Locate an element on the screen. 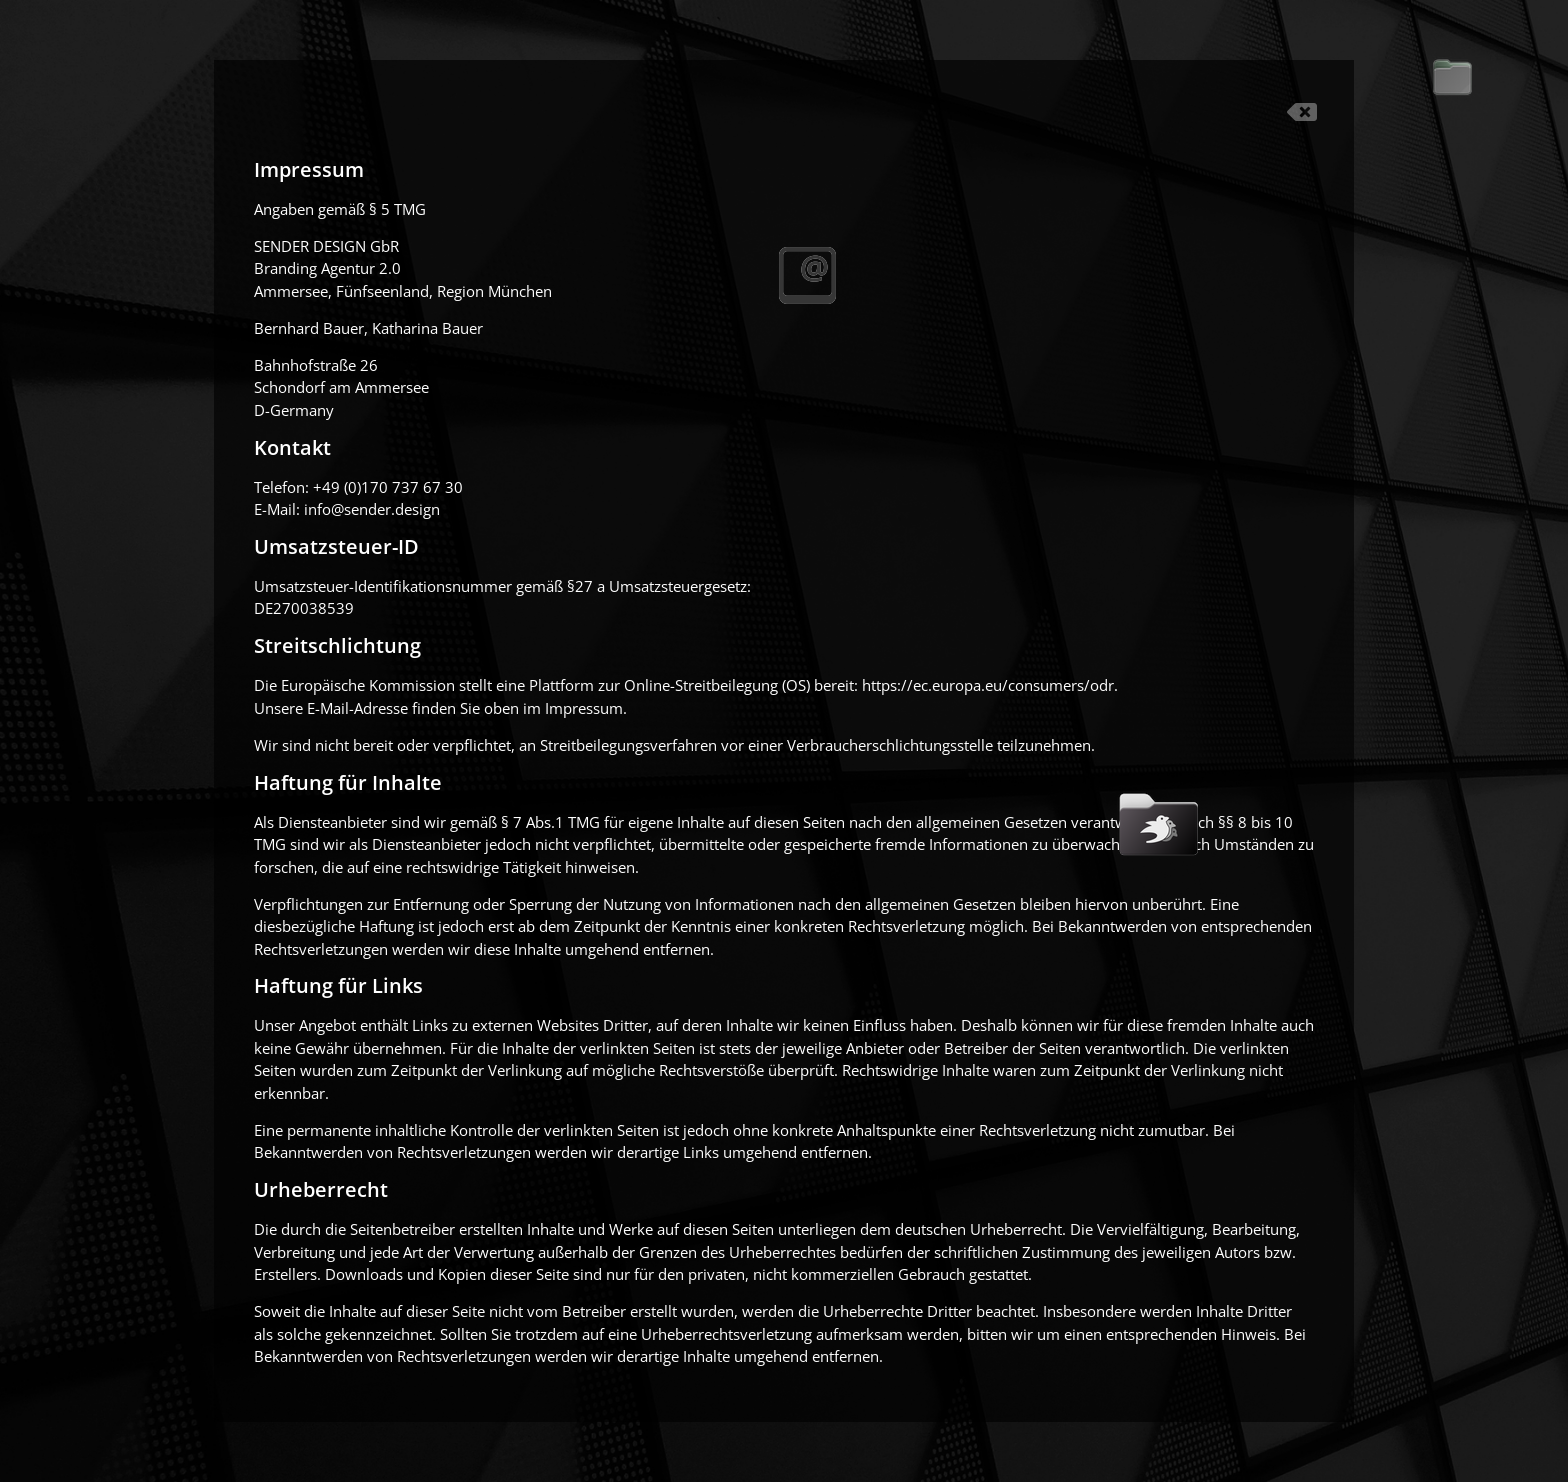  folder containing bevy game engine project files is located at coordinates (1158, 826).